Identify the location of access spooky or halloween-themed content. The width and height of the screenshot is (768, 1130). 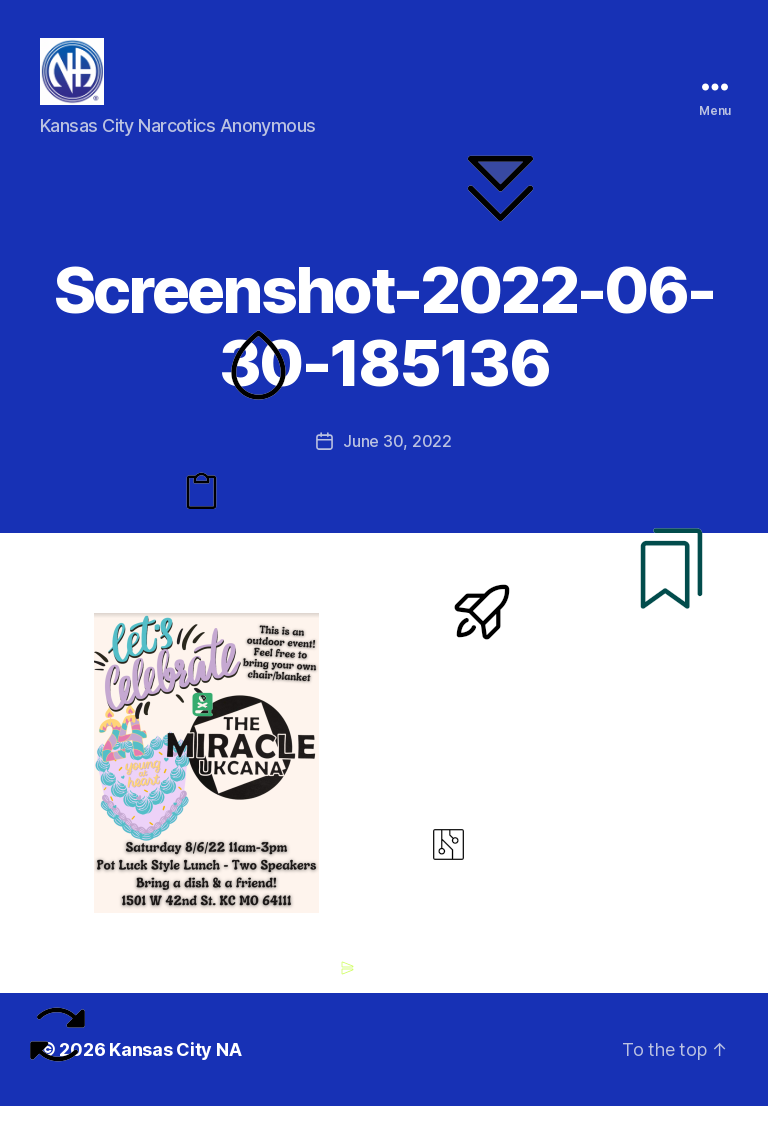
(202, 704).